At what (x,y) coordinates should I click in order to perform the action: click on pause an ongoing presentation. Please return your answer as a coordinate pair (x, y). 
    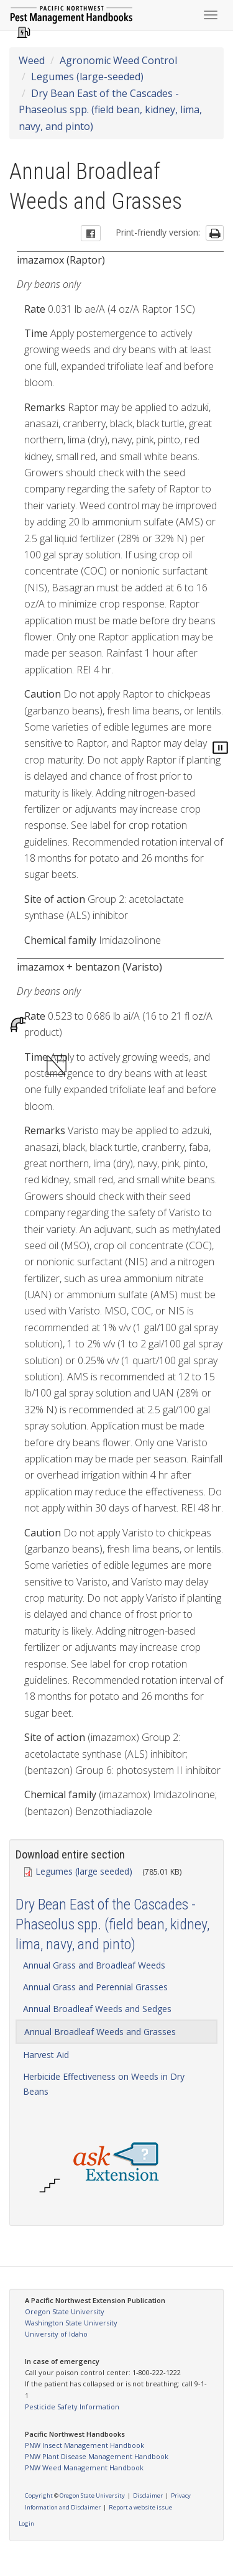
    Looking at the image, I should click on (220, 747).